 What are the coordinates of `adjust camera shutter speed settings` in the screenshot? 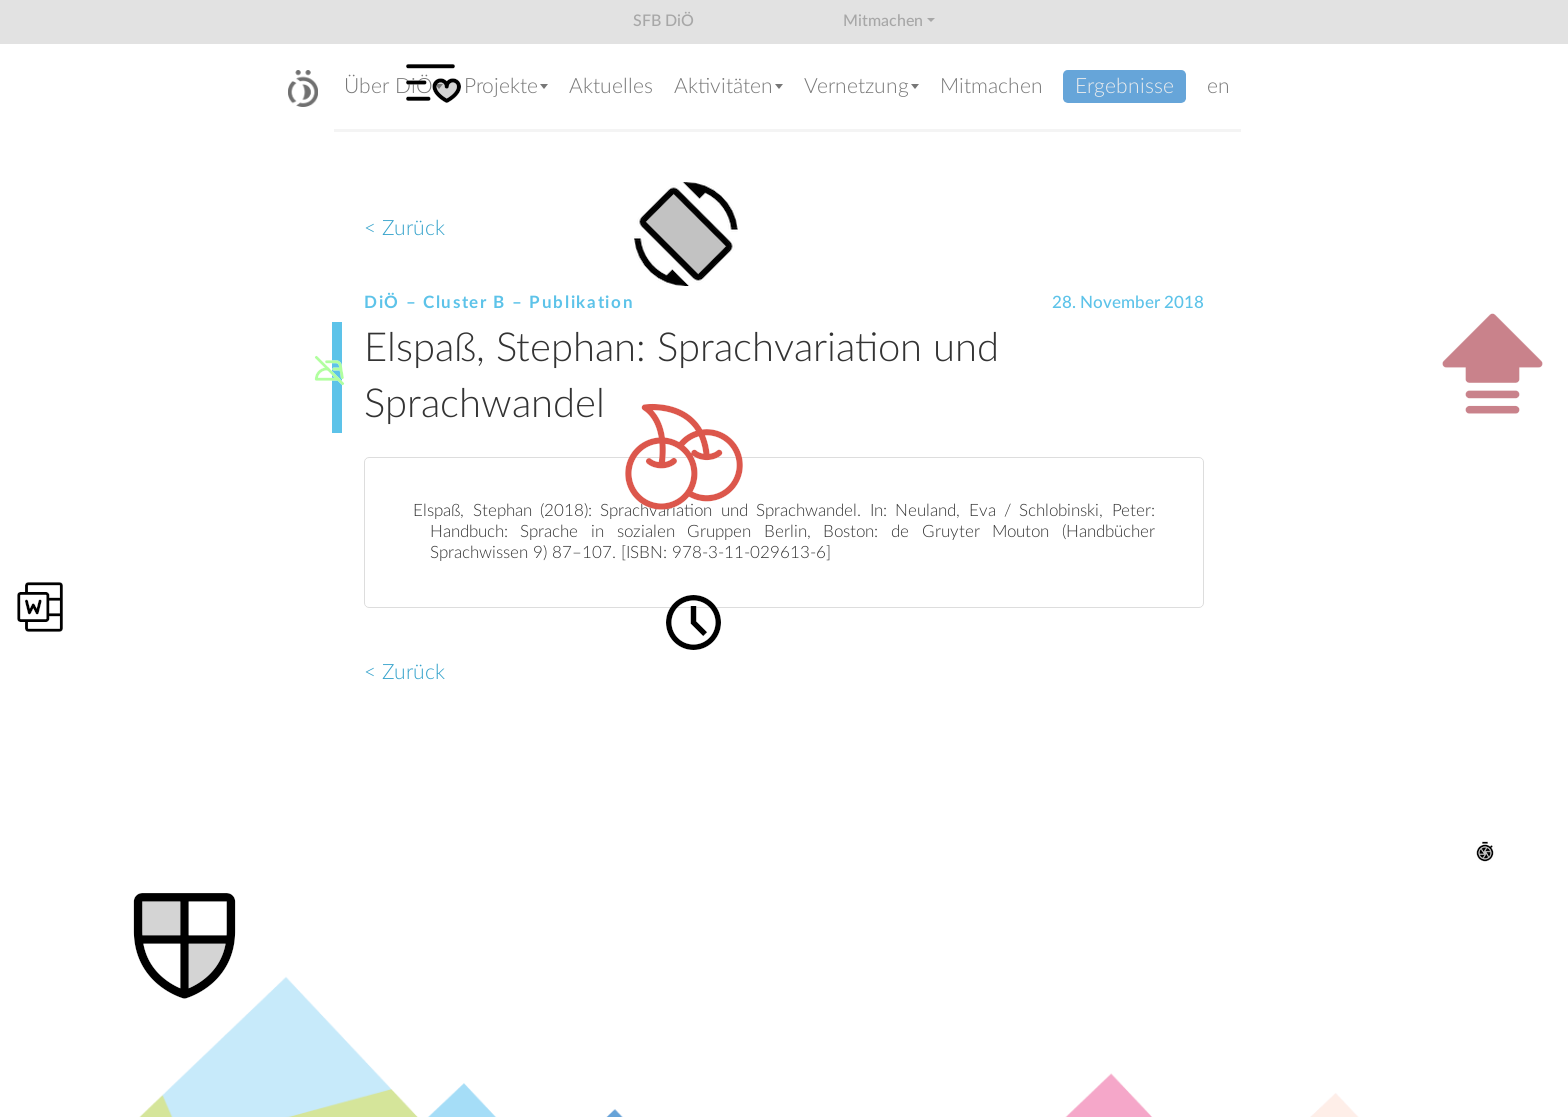 It's located at (1485, 852).